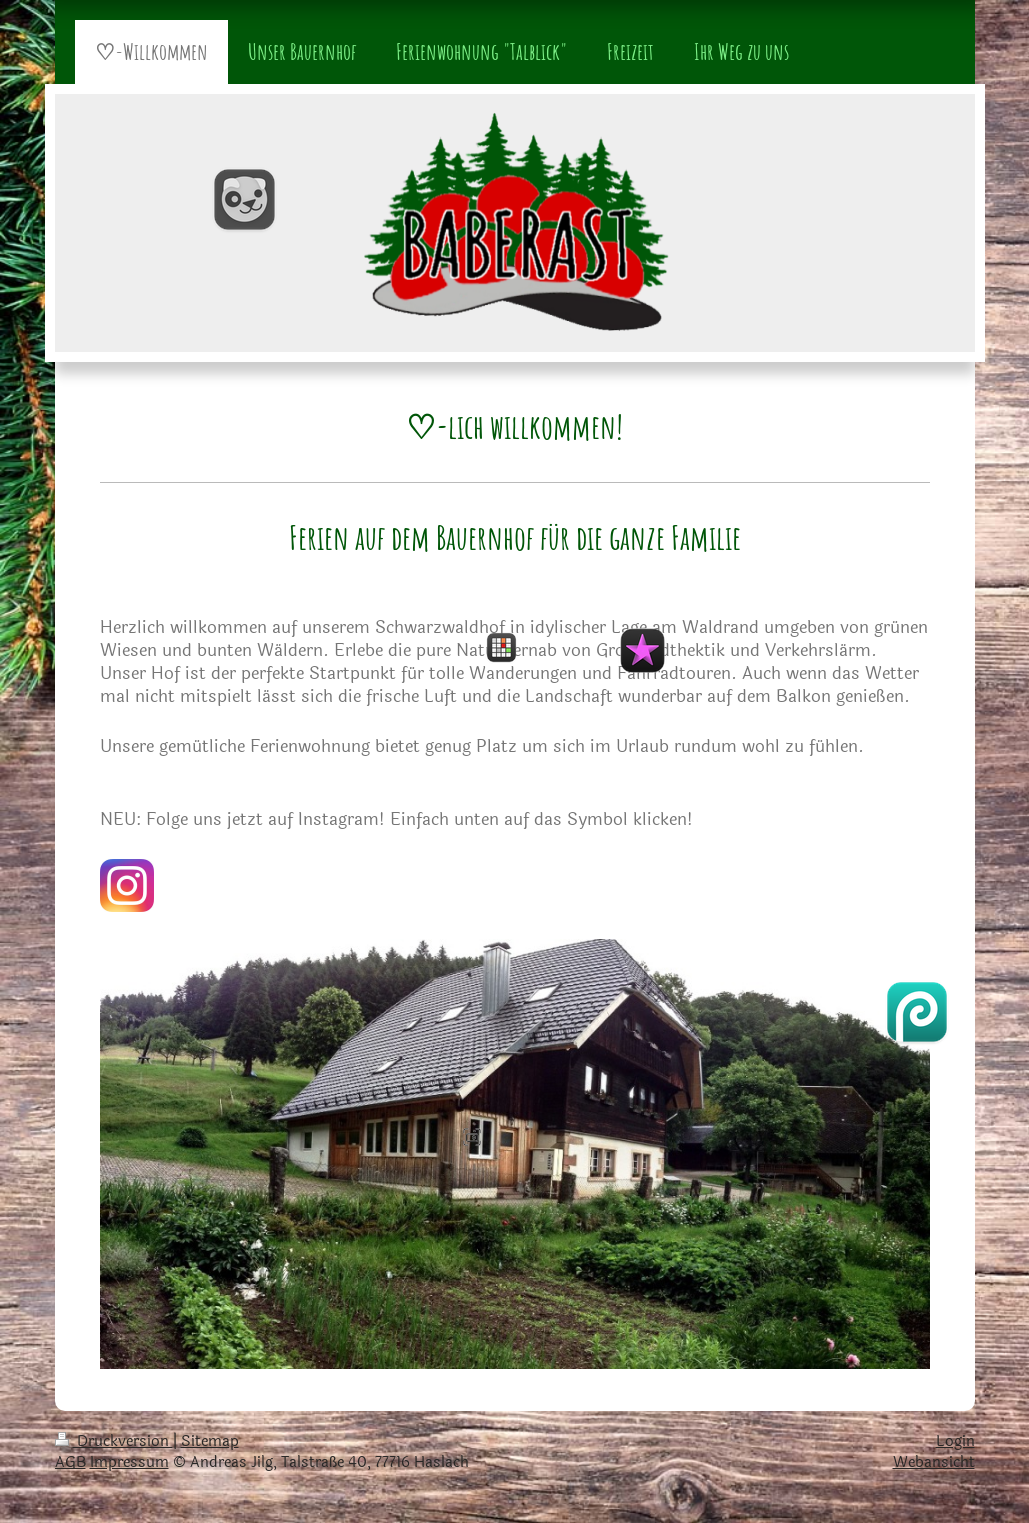 This screenshot has height=1523, width=1029. What do you see at coordinates (244, 199) in the screenshot?
I see `launch puppy linux operating system` at bounding box center [244, 199].